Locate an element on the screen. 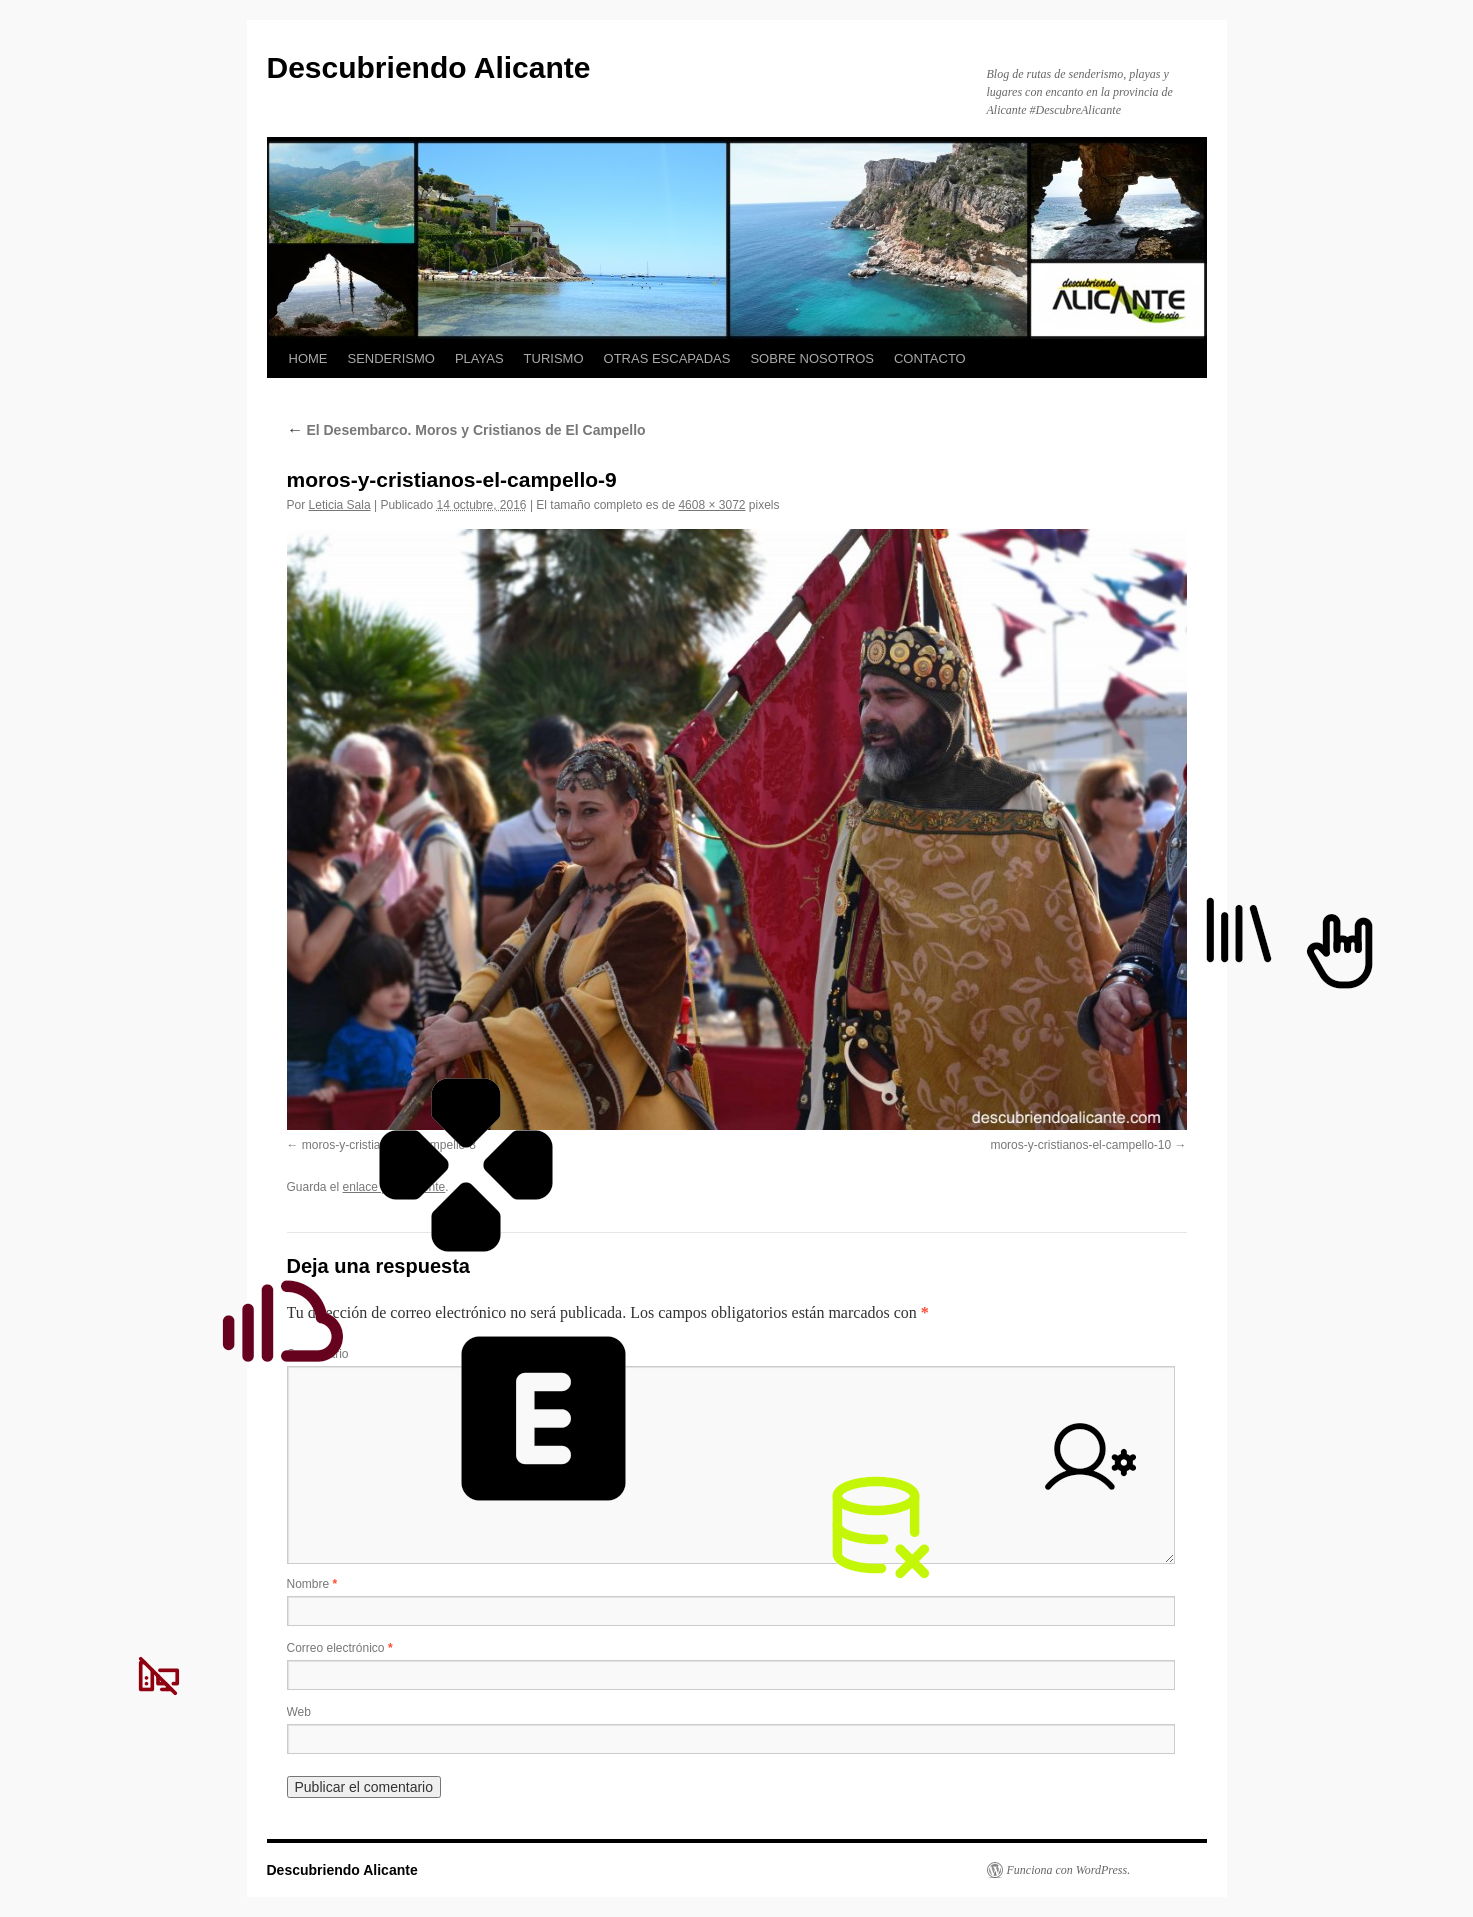 The height and width of the screenshot is (1917, 1473). open gaming or game center is located at coordinates (466, 1165).